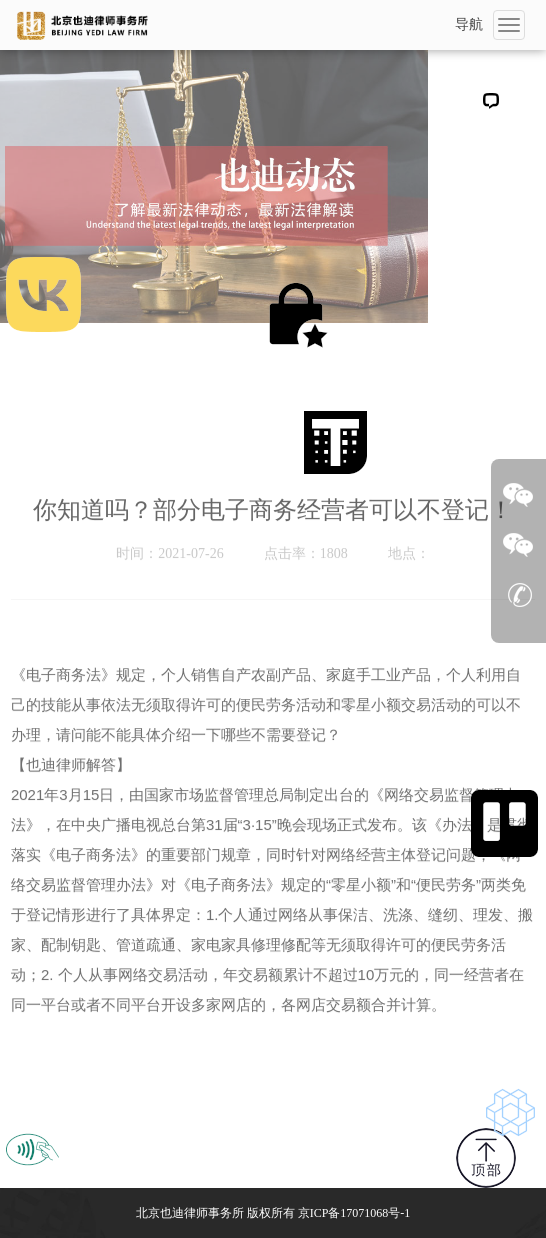  Describe the element at coordinates (32, 1149) in the screenshot. I see `indicates contactless payment is accepted` at that location.